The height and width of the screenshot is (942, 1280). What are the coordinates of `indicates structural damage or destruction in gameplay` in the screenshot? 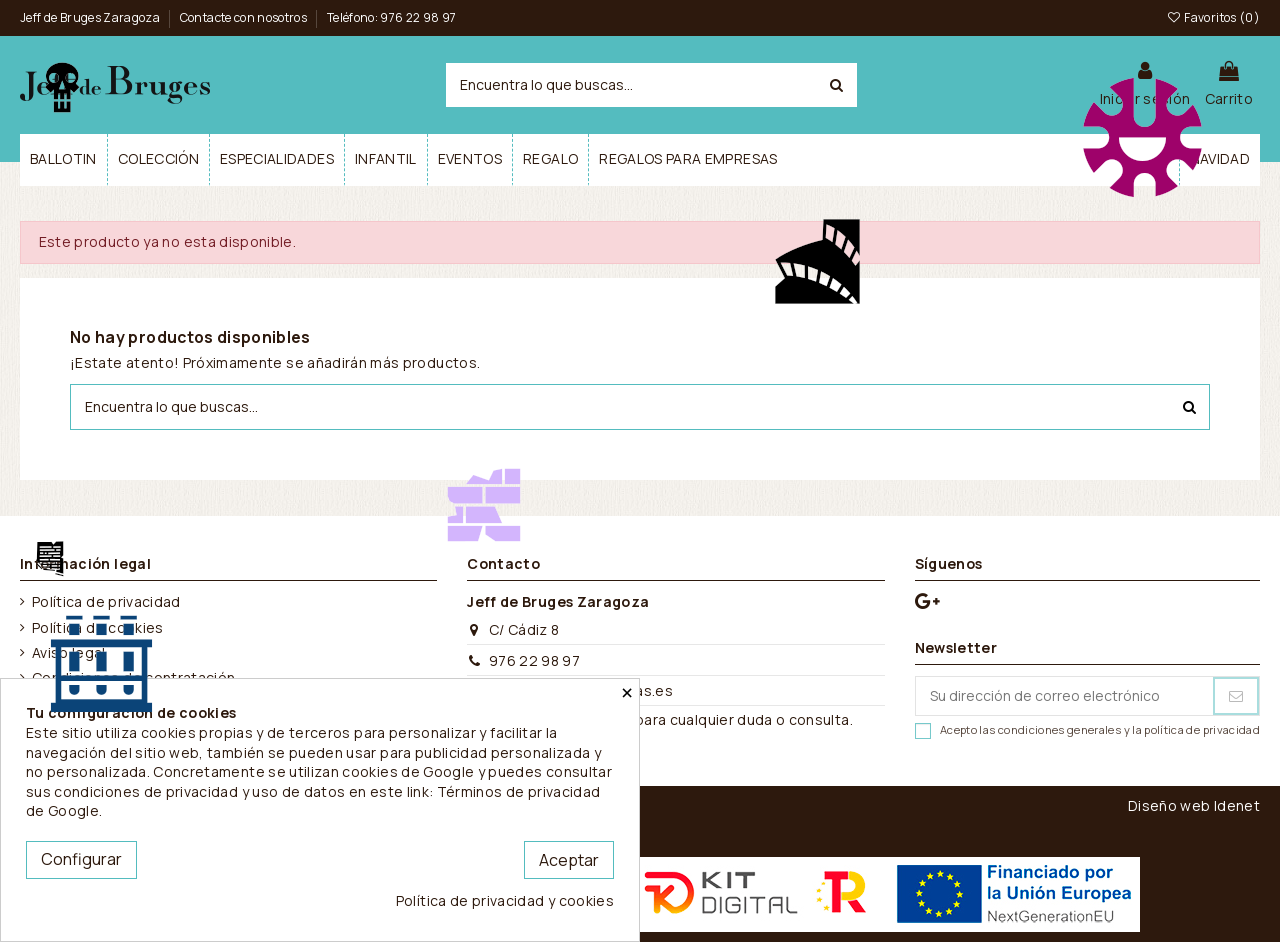 It's located at (484, 505).